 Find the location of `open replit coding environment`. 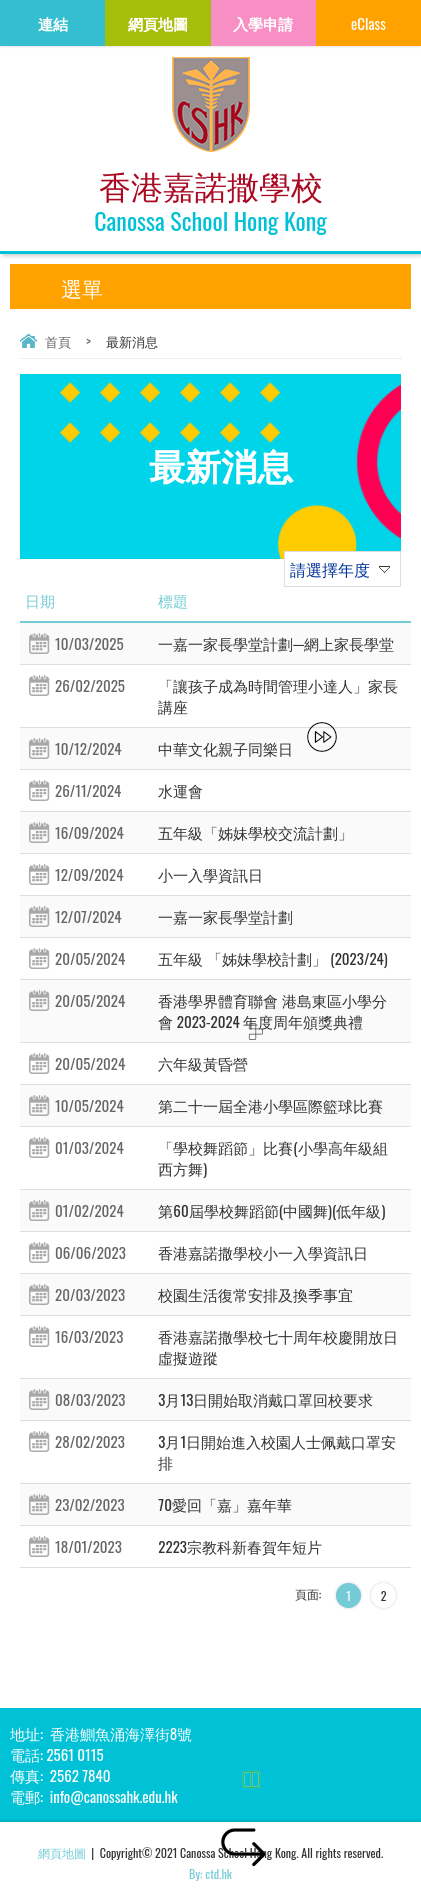

open replit coding environment is located at coordinates (254, 1031).